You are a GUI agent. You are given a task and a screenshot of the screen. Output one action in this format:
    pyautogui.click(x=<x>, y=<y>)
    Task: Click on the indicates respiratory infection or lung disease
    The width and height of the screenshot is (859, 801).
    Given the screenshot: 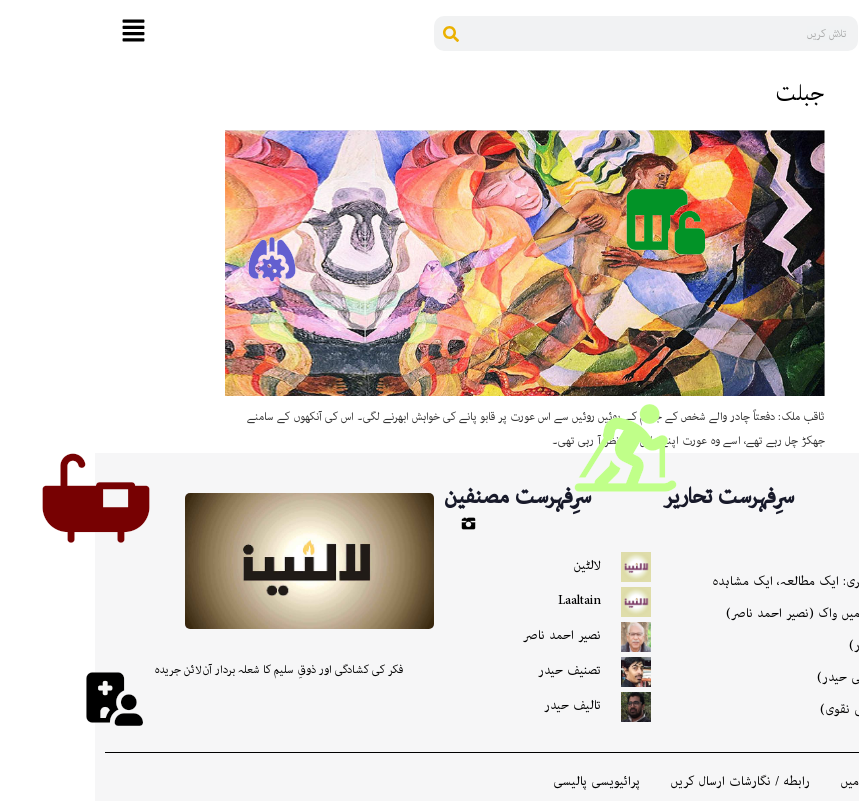 What is the action you would take?
    pyautogui.click(x=272, y=258)
    